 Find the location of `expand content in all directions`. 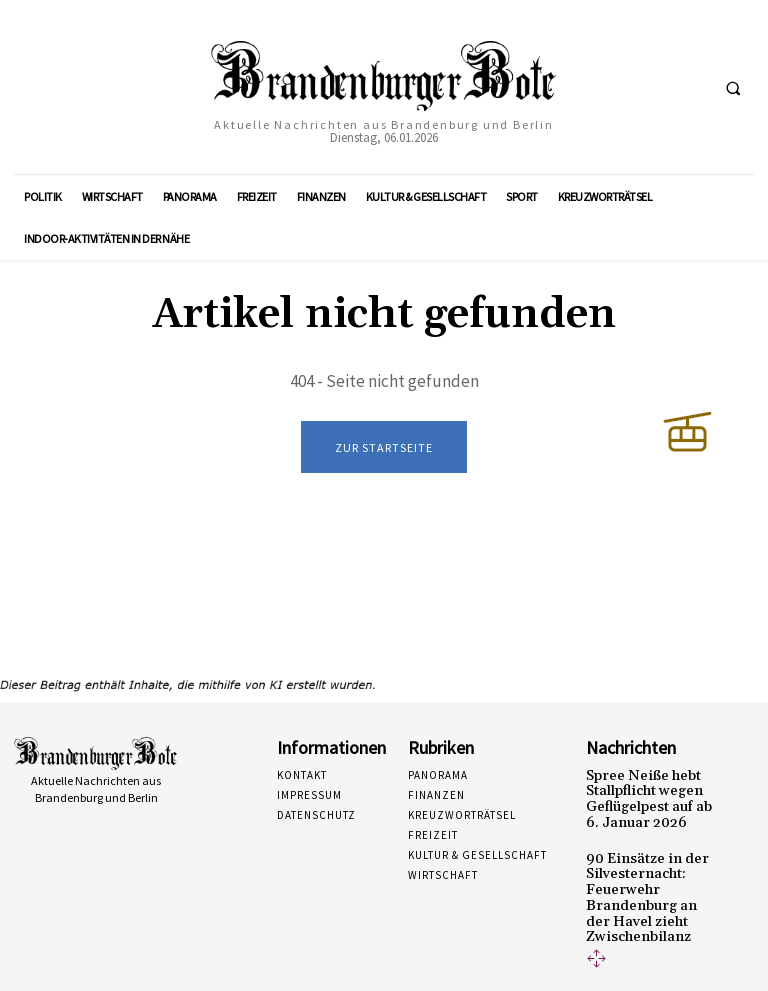

expand content in all directions is located at coordinates (596, 958).